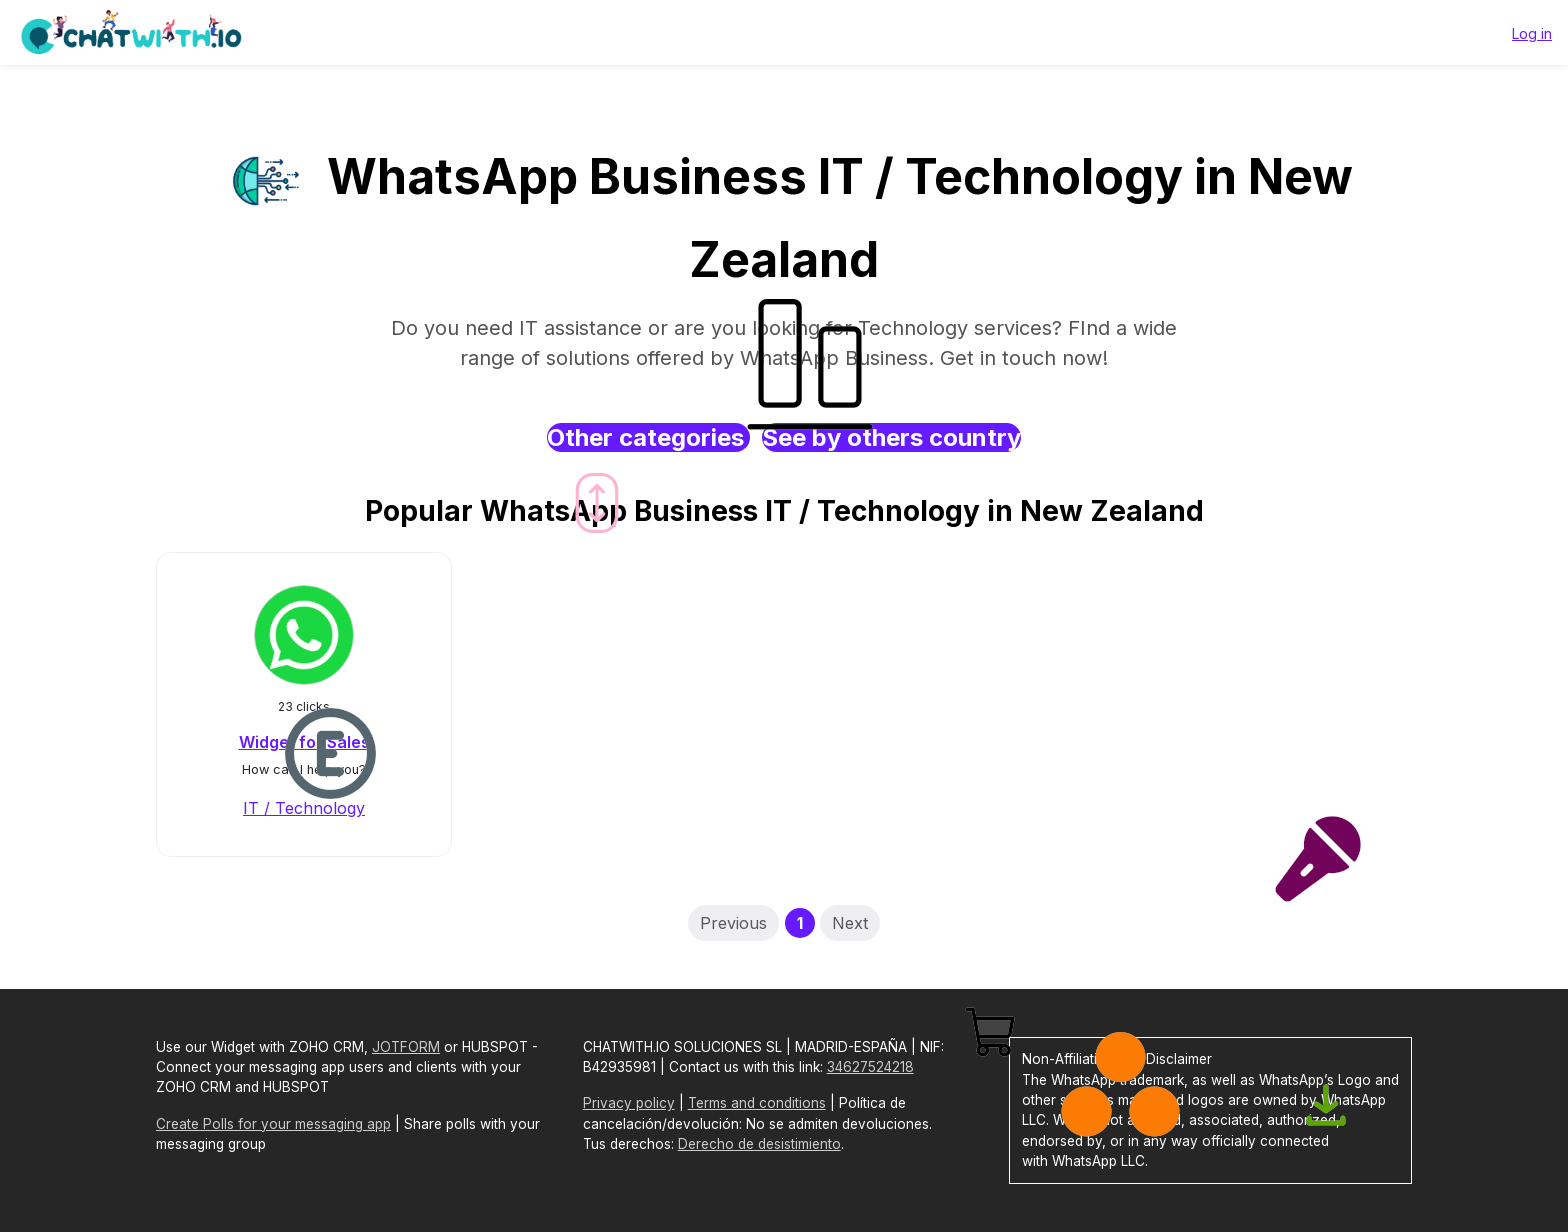 This screenshot has height=1232, width=1568. I want to click on indicates an "E" rating or classification, so click(330, 753).